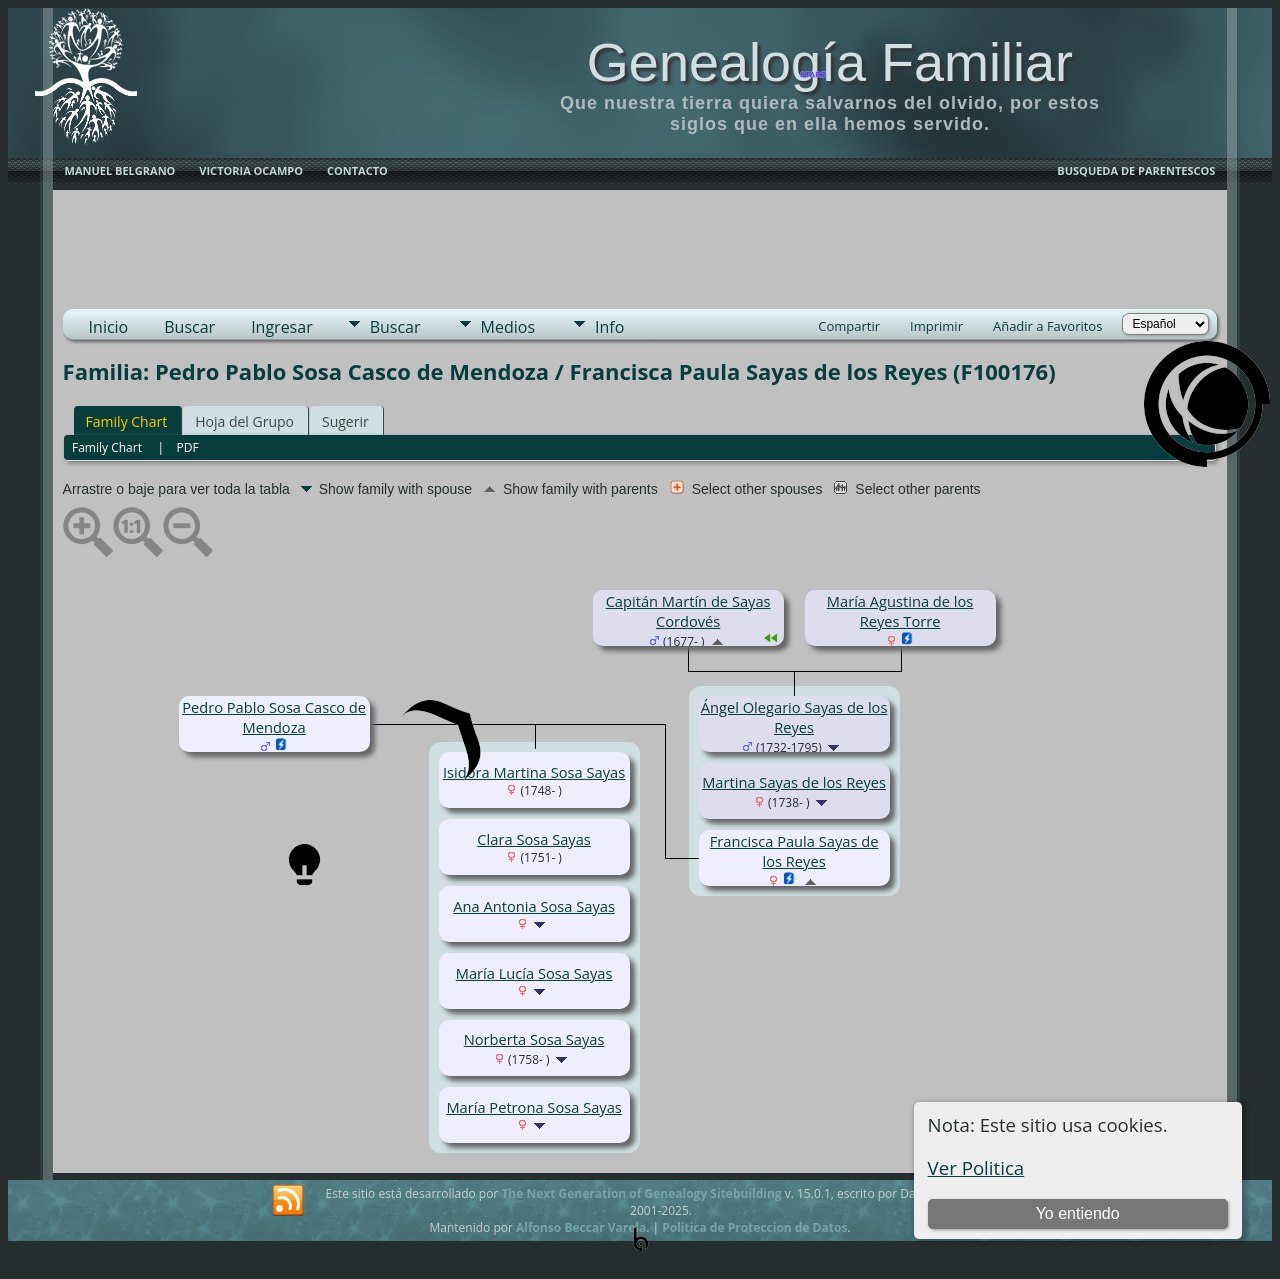  I want to click on visit freelancermap website or platform, so click(1207, 404).